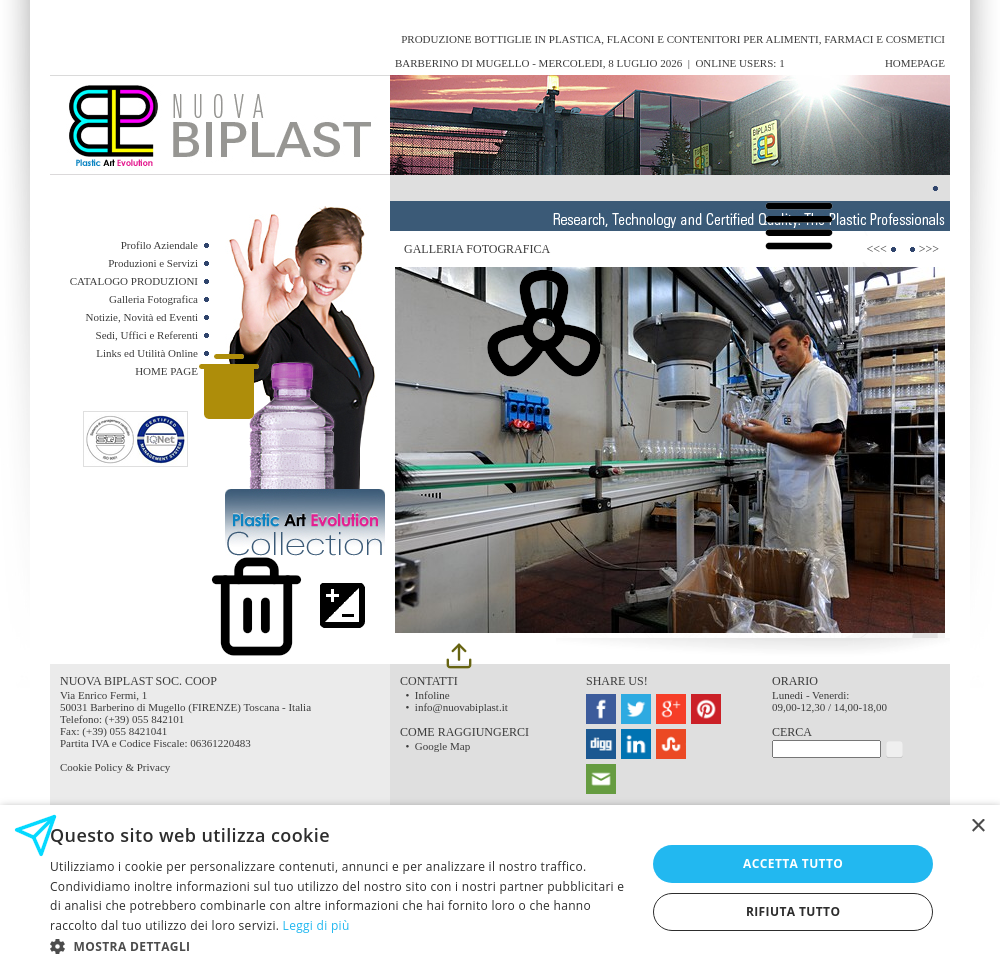 This screenshot has width=1000, height=970. I want to click on delete an item, so click(229, 389).